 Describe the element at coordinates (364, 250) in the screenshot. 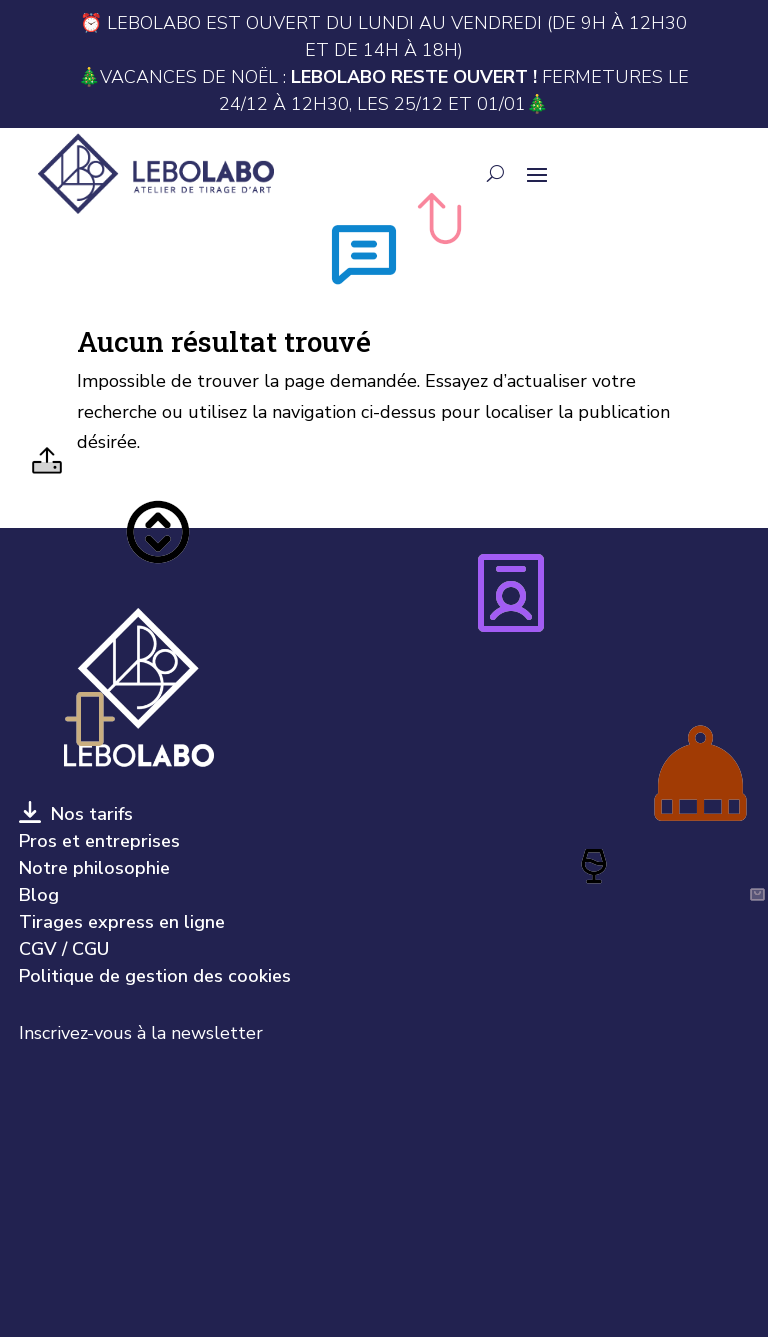

I see `open chat or messaging` at that location.